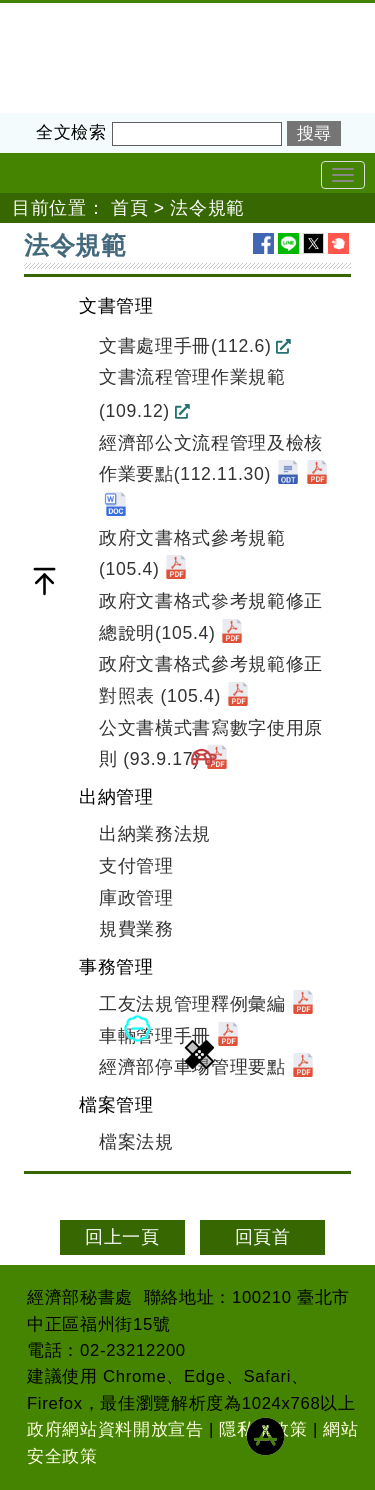  I want to click on remove a badge or label, so click(137, 1028).